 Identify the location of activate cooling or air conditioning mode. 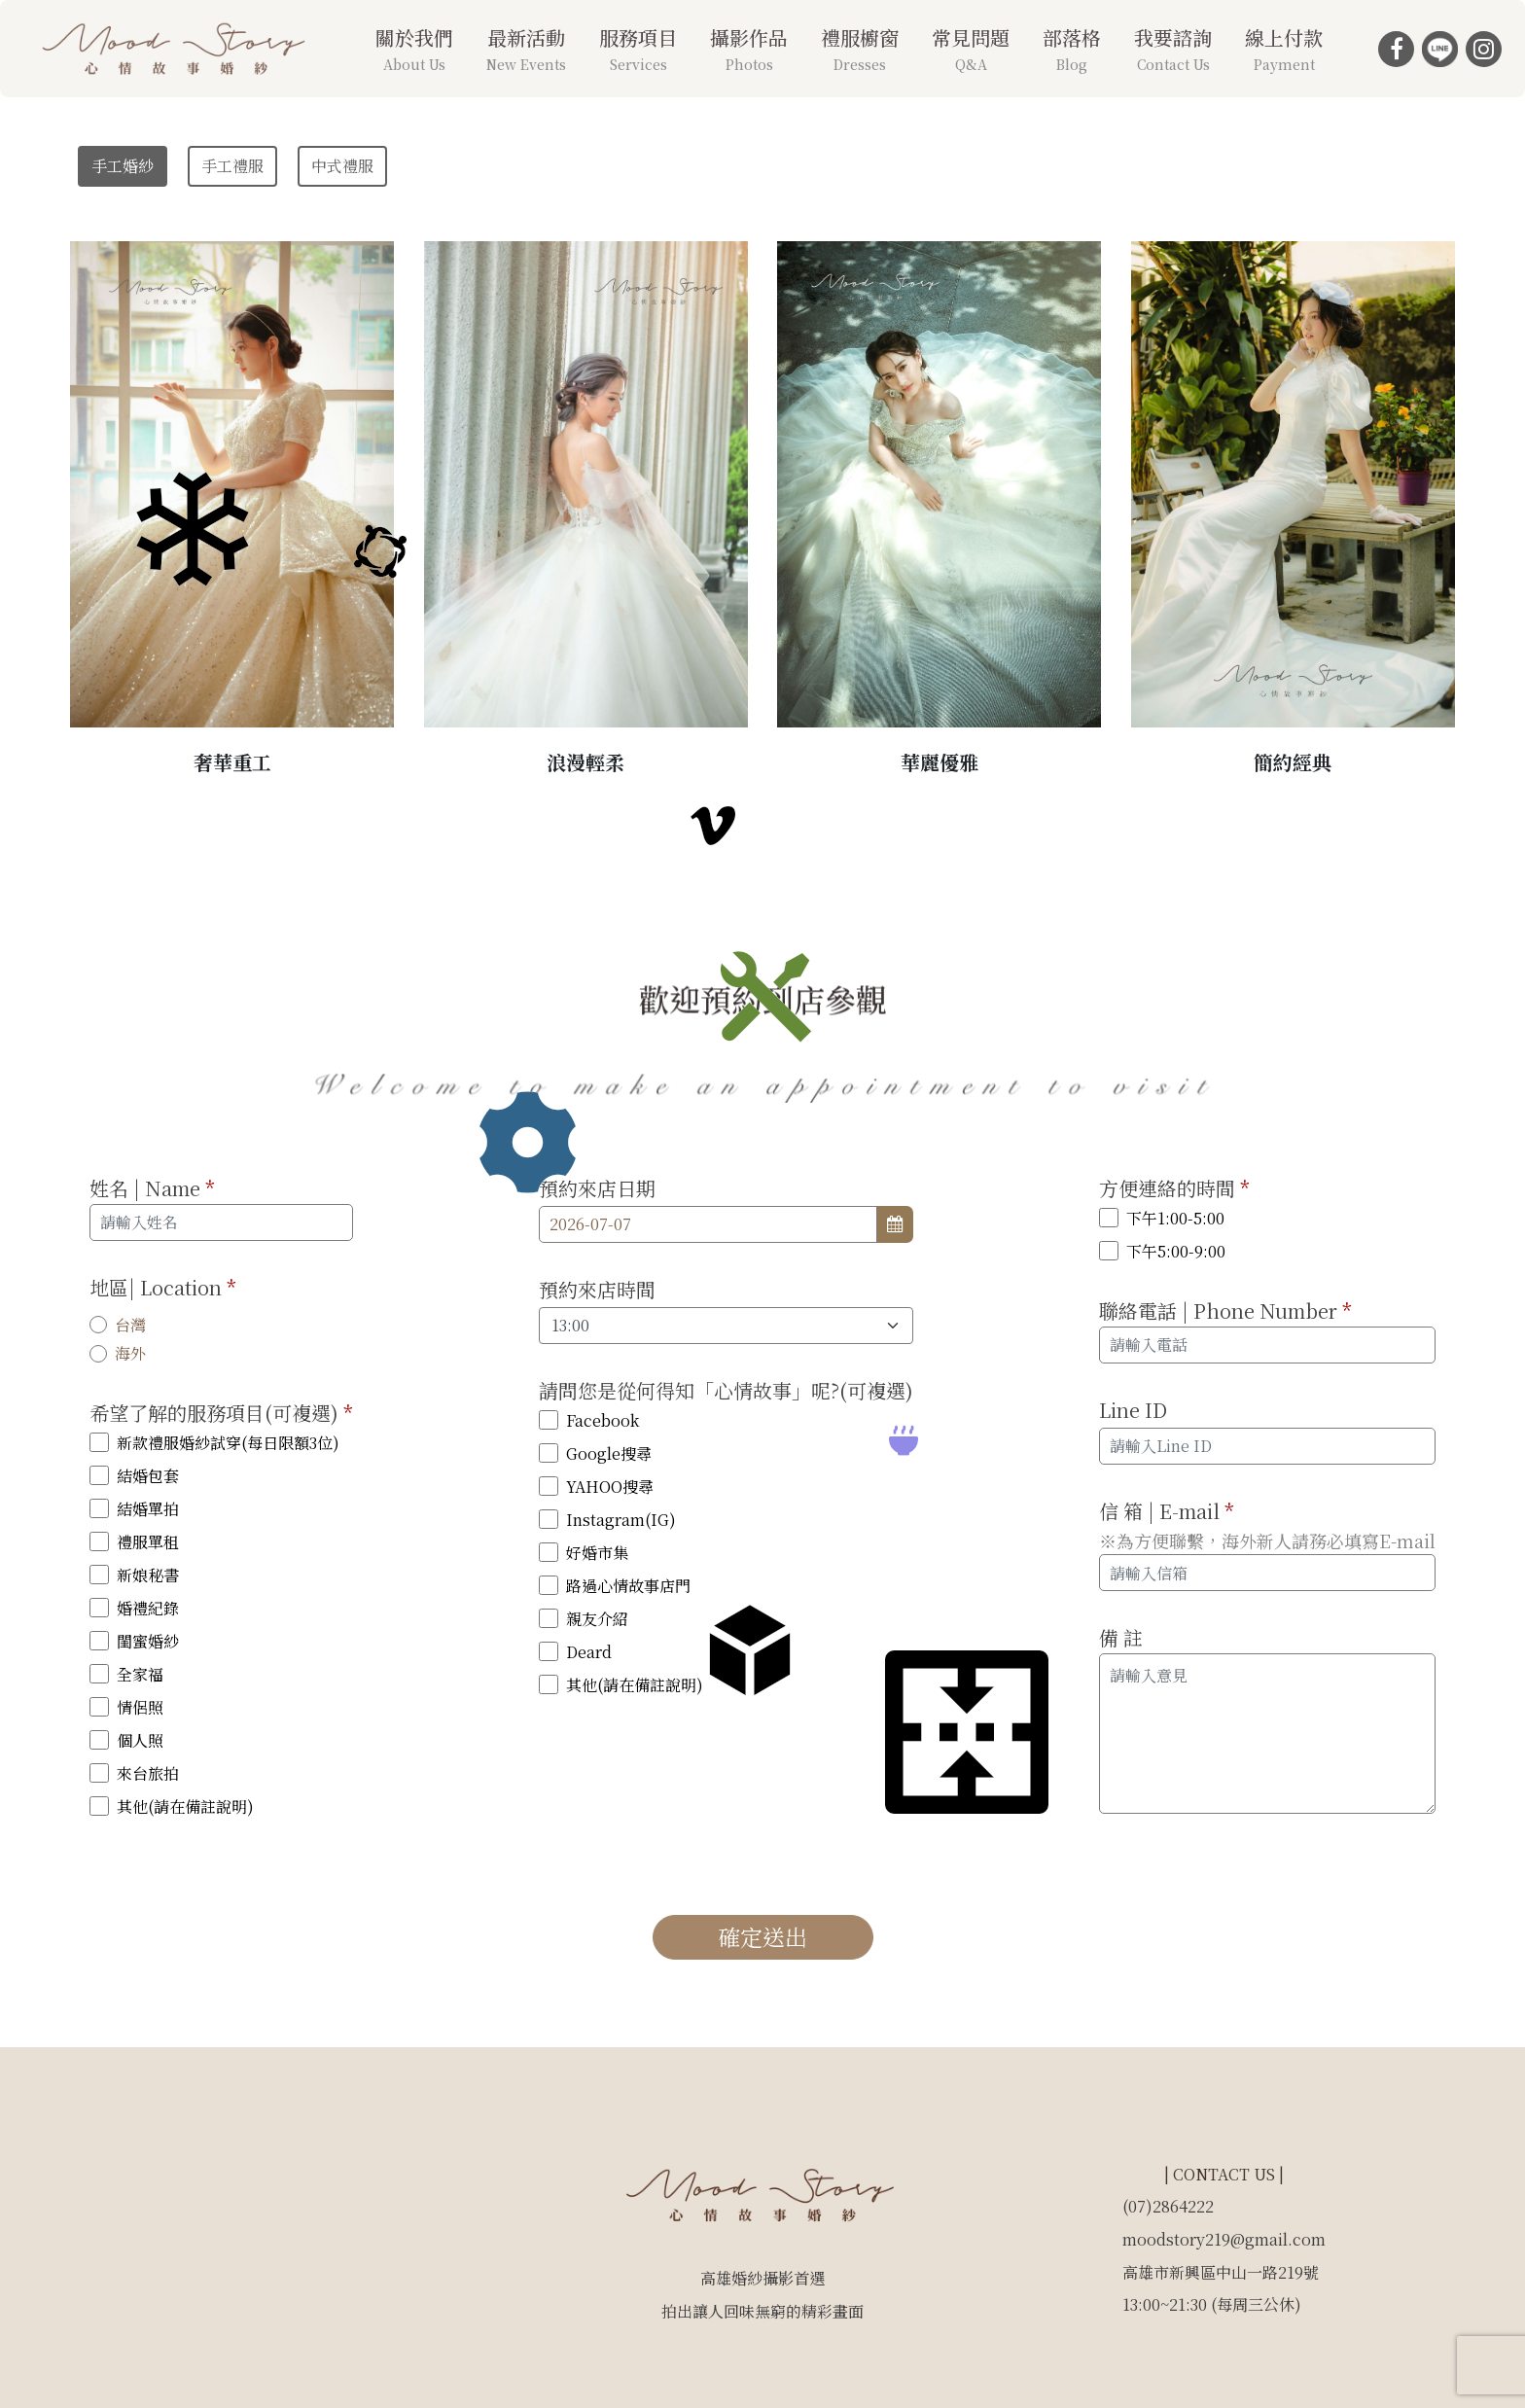
(193, 529).